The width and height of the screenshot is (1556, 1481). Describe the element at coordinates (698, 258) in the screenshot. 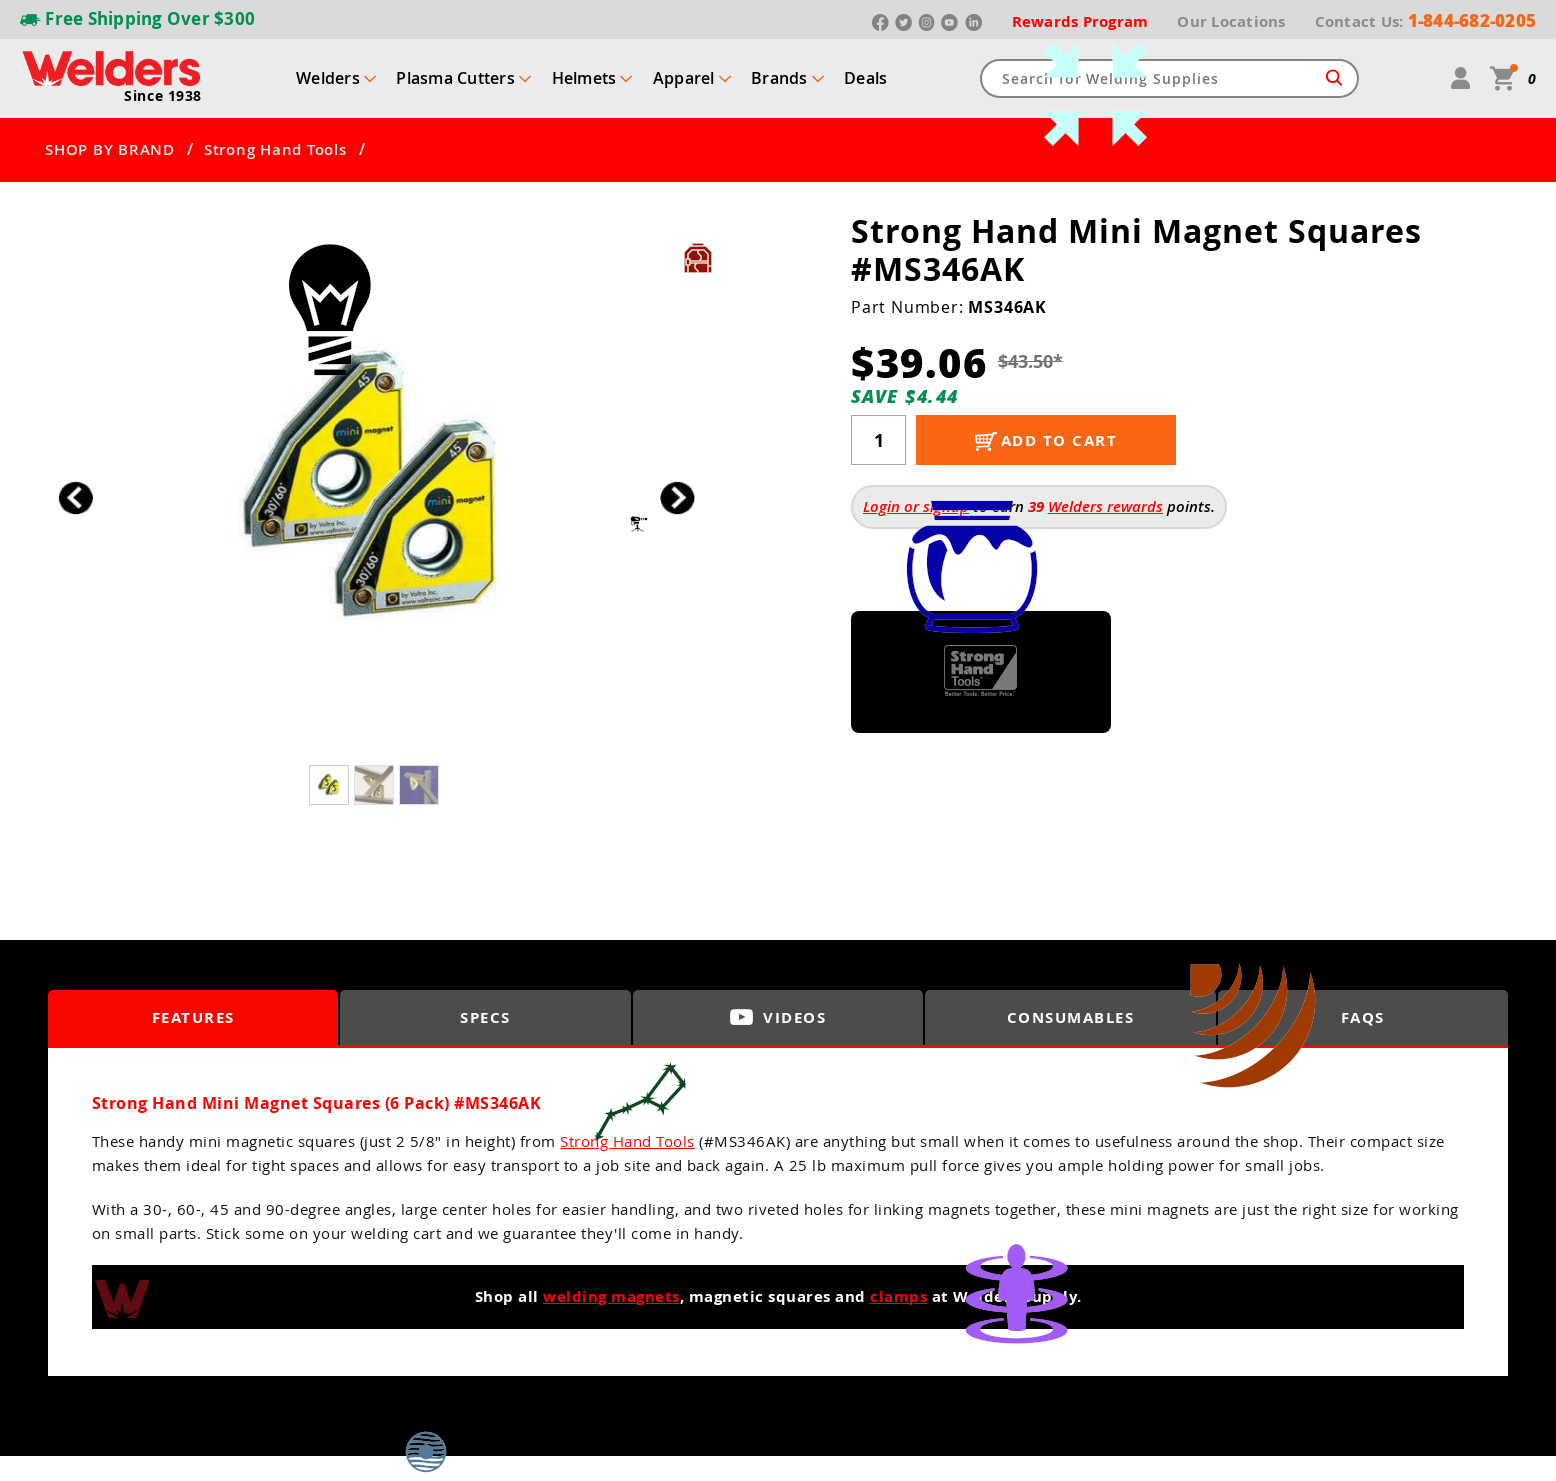

I see `access airlock or sealed compartment controls` at that location.